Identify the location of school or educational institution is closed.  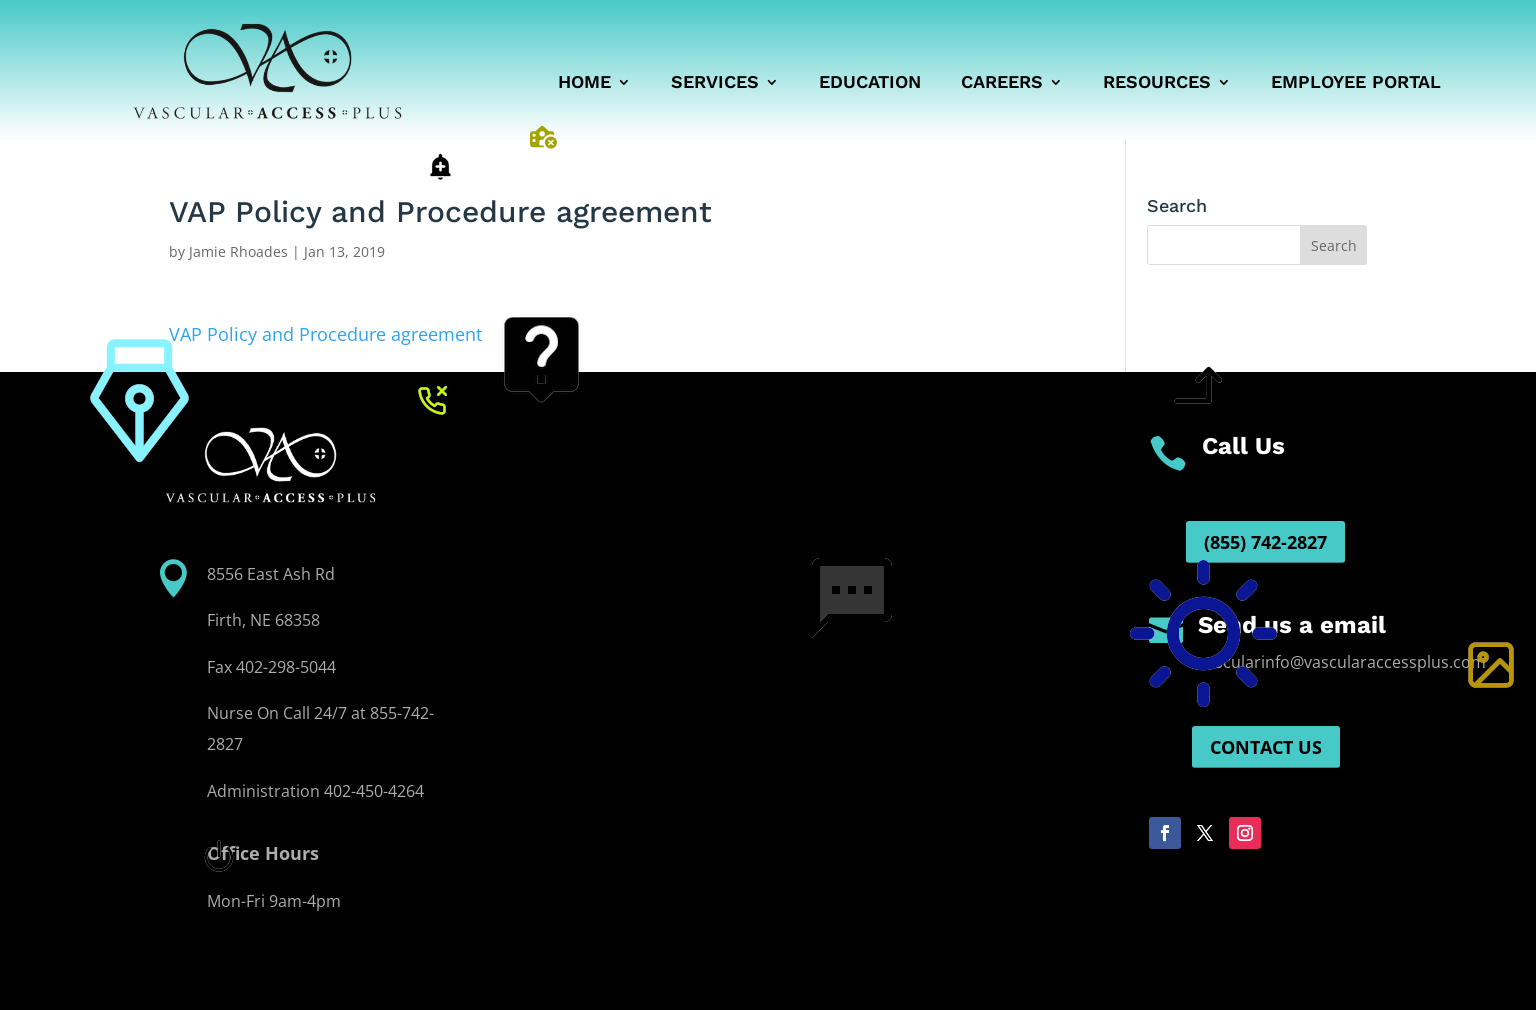
(543, 136).